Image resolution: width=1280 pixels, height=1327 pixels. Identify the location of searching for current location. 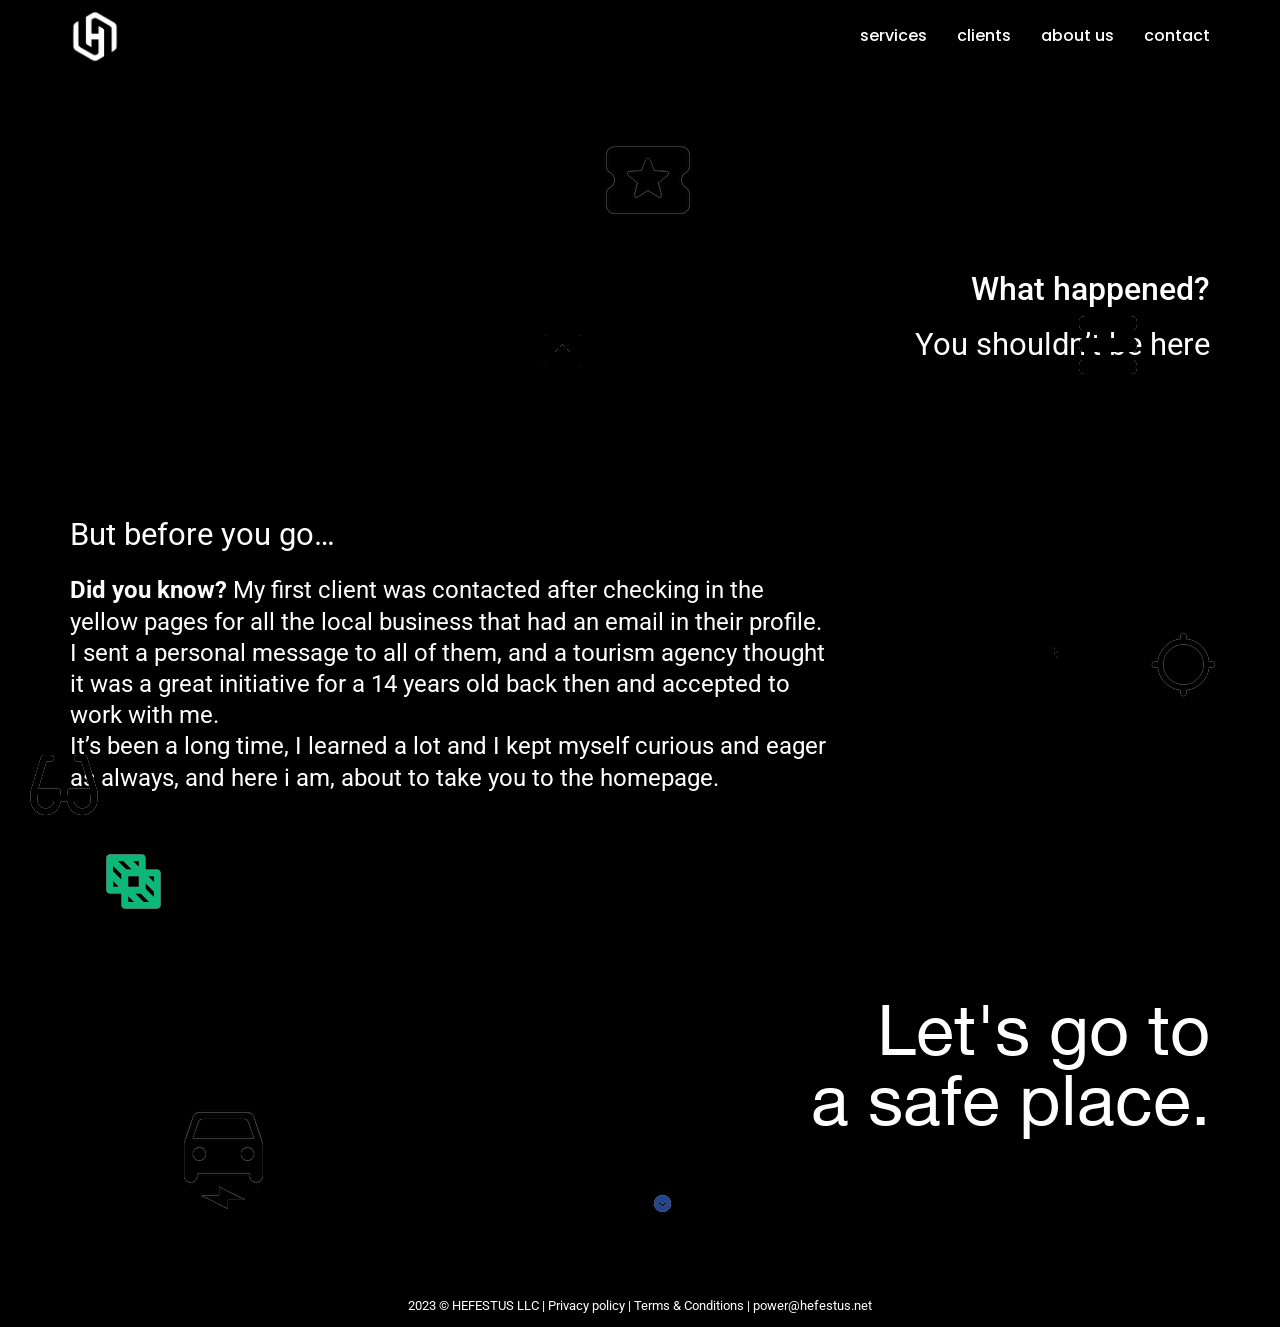
(1183, 664).